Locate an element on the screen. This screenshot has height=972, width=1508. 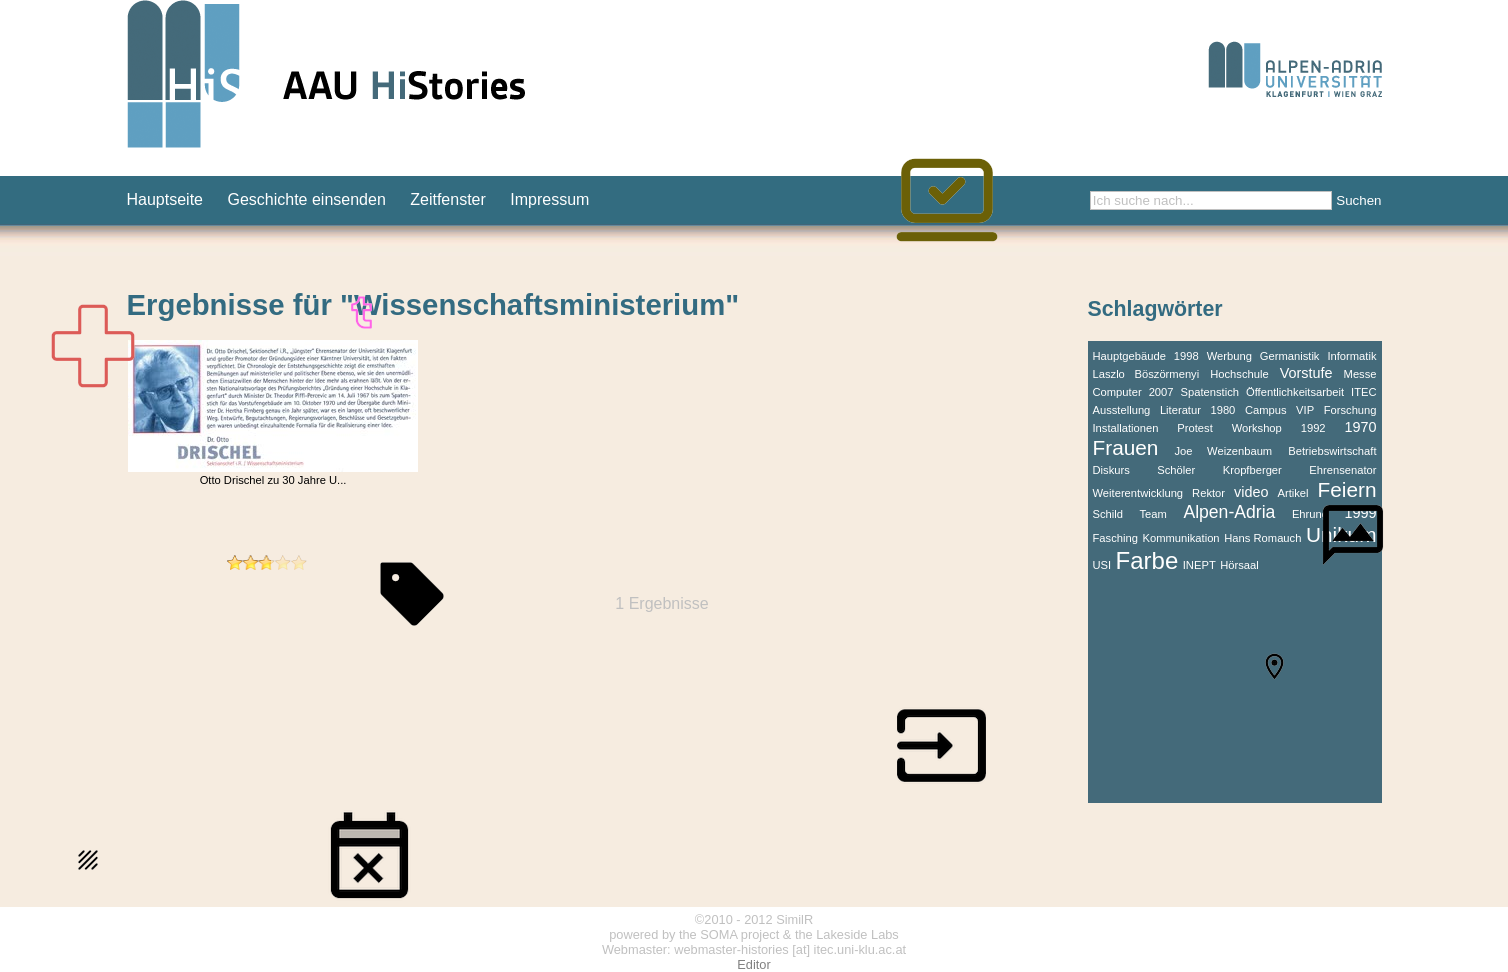
open tumblr app is located at coordinates (361, 312).